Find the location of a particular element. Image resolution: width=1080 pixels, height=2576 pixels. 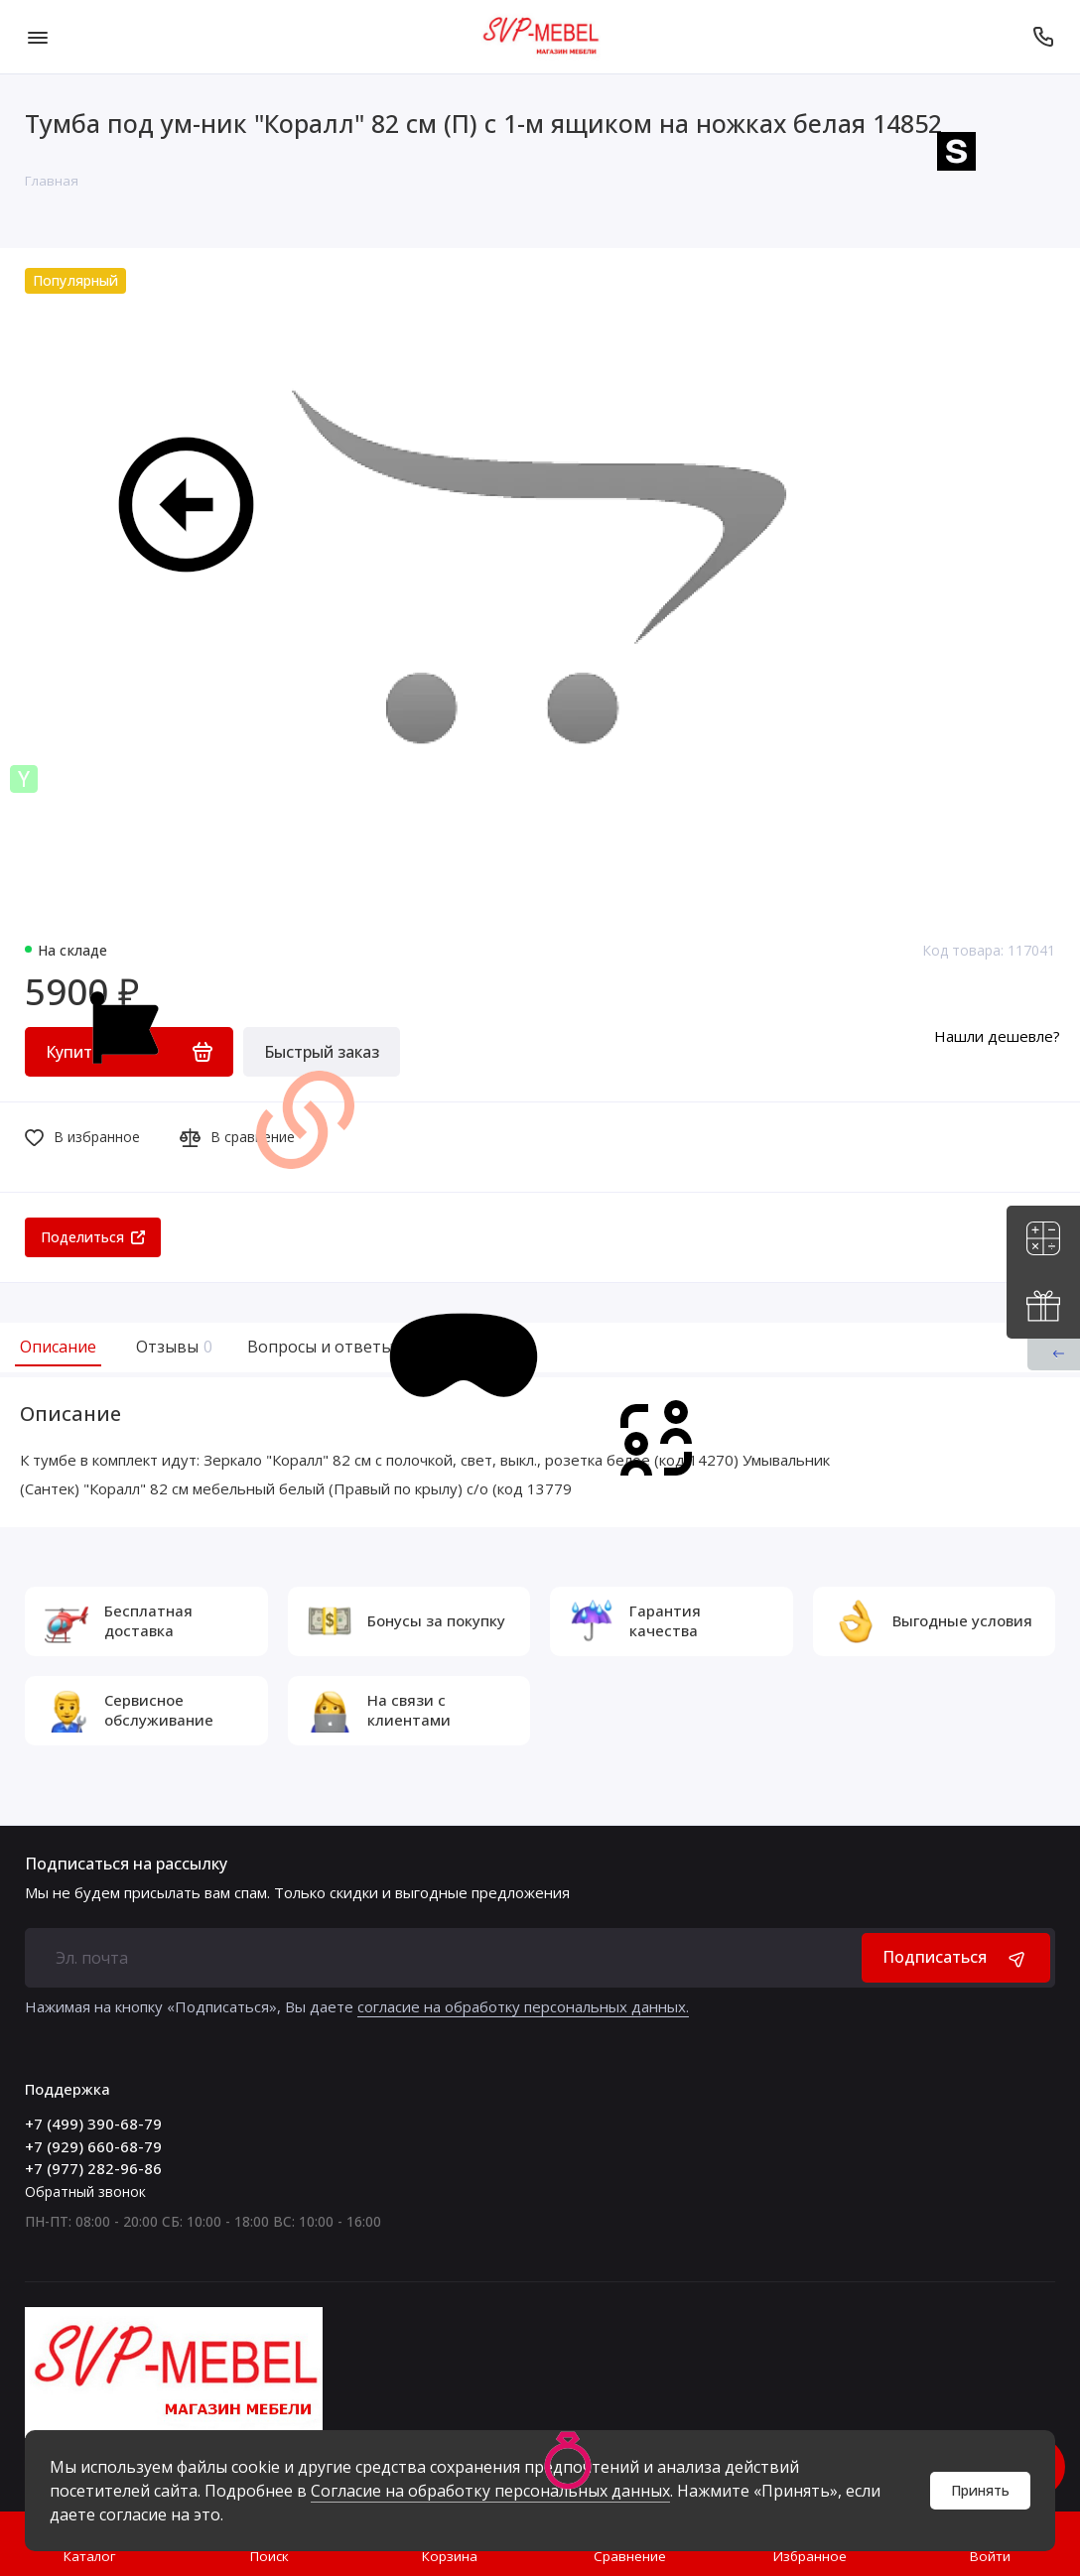

font awesome brand logo is located at coordinates (124, 1027).